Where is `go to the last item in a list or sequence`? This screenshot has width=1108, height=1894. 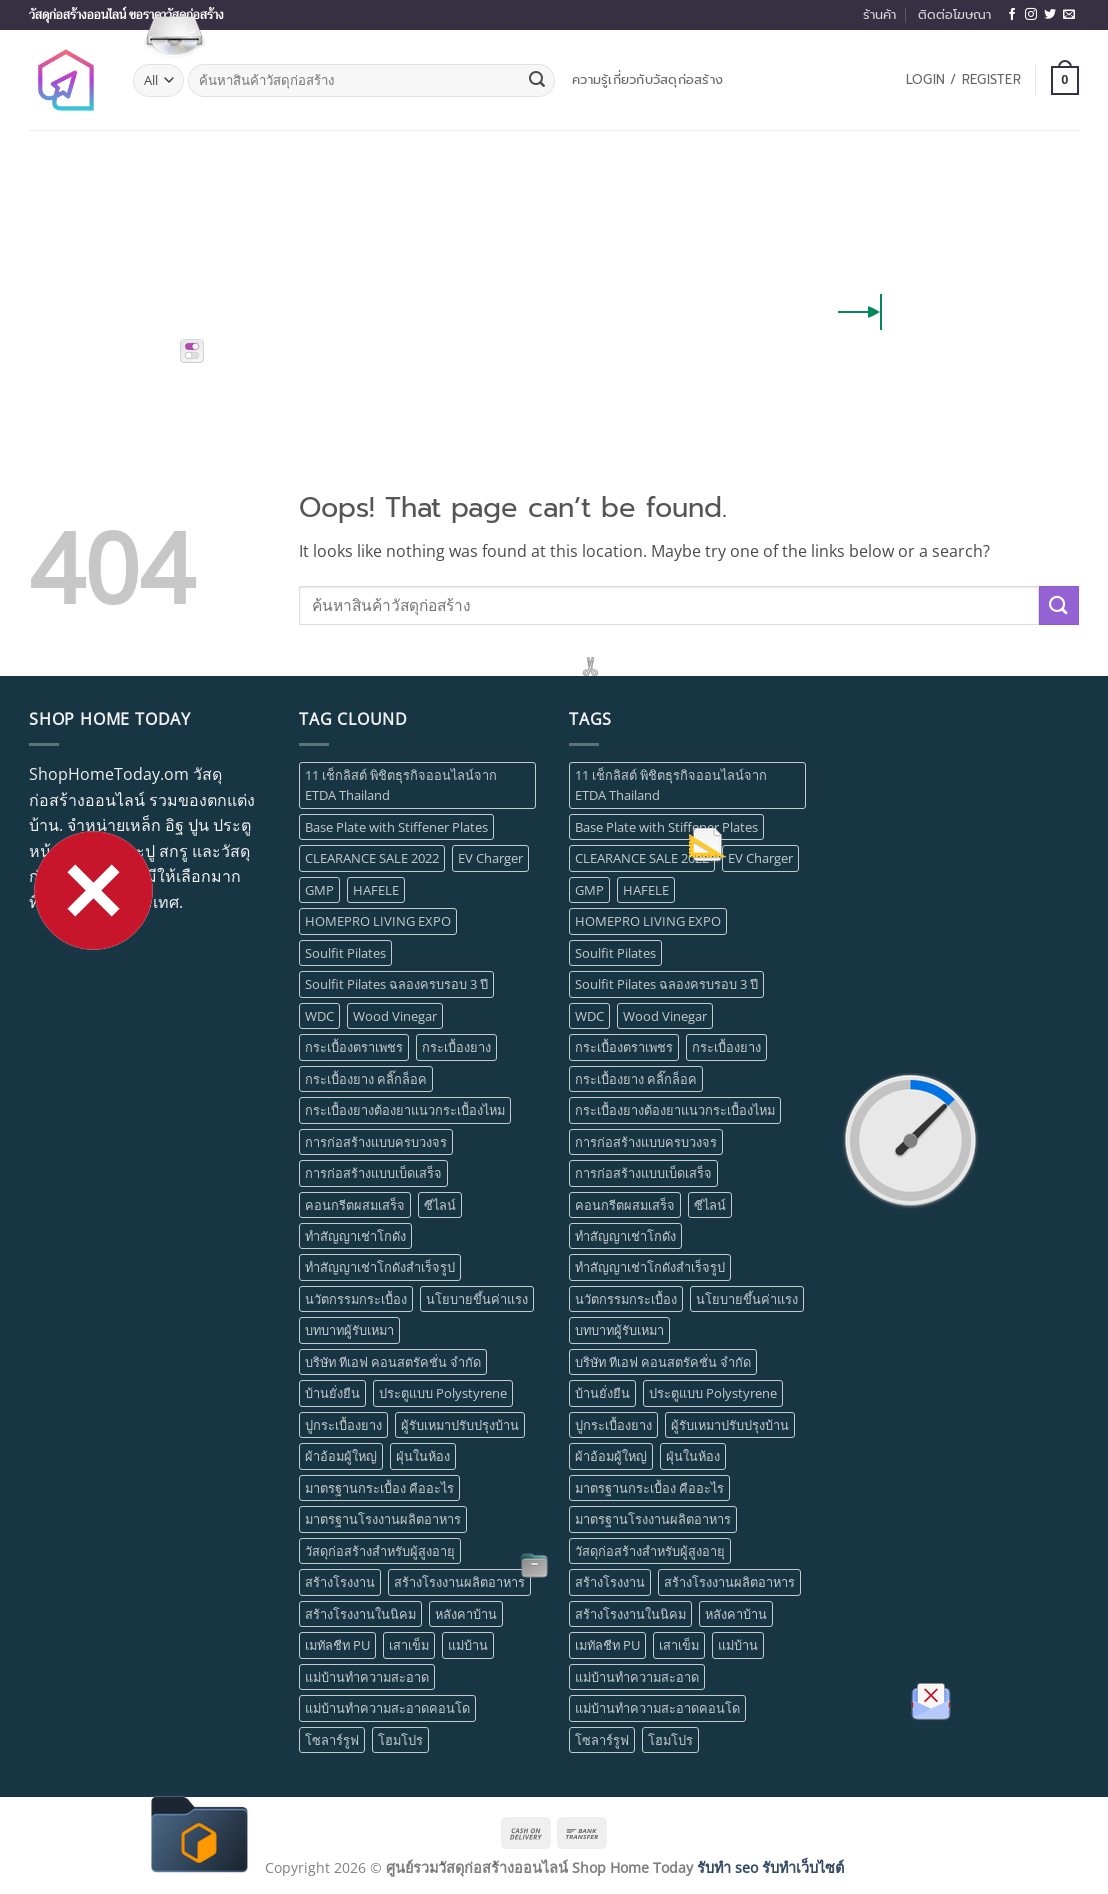 go to the last item in a list or sequence is located at coordinates (860, 312).